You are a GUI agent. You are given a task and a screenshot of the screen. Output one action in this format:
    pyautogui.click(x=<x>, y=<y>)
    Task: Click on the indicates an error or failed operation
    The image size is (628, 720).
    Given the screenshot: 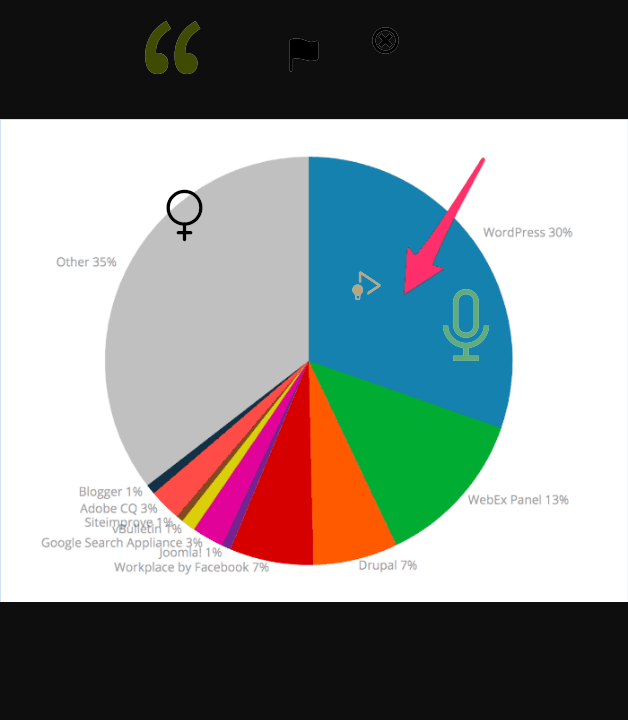 What is the action you would take?
    pyautogui.click(x=385, y=40)
    